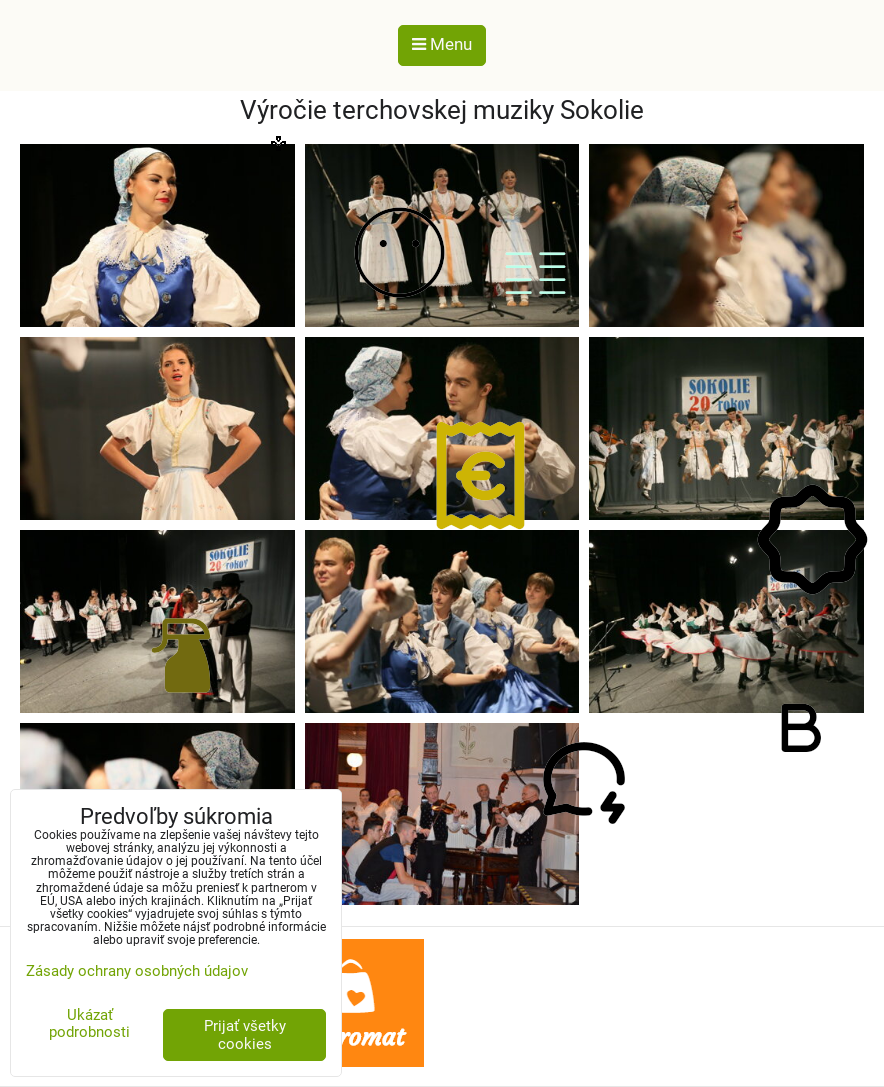 The width and height of the screenshot is (884, 1087). What do you see at coordinates (535, 274) in the screenshot?
I see `switch to multi-column text layout` at bounding box center [535, 274].